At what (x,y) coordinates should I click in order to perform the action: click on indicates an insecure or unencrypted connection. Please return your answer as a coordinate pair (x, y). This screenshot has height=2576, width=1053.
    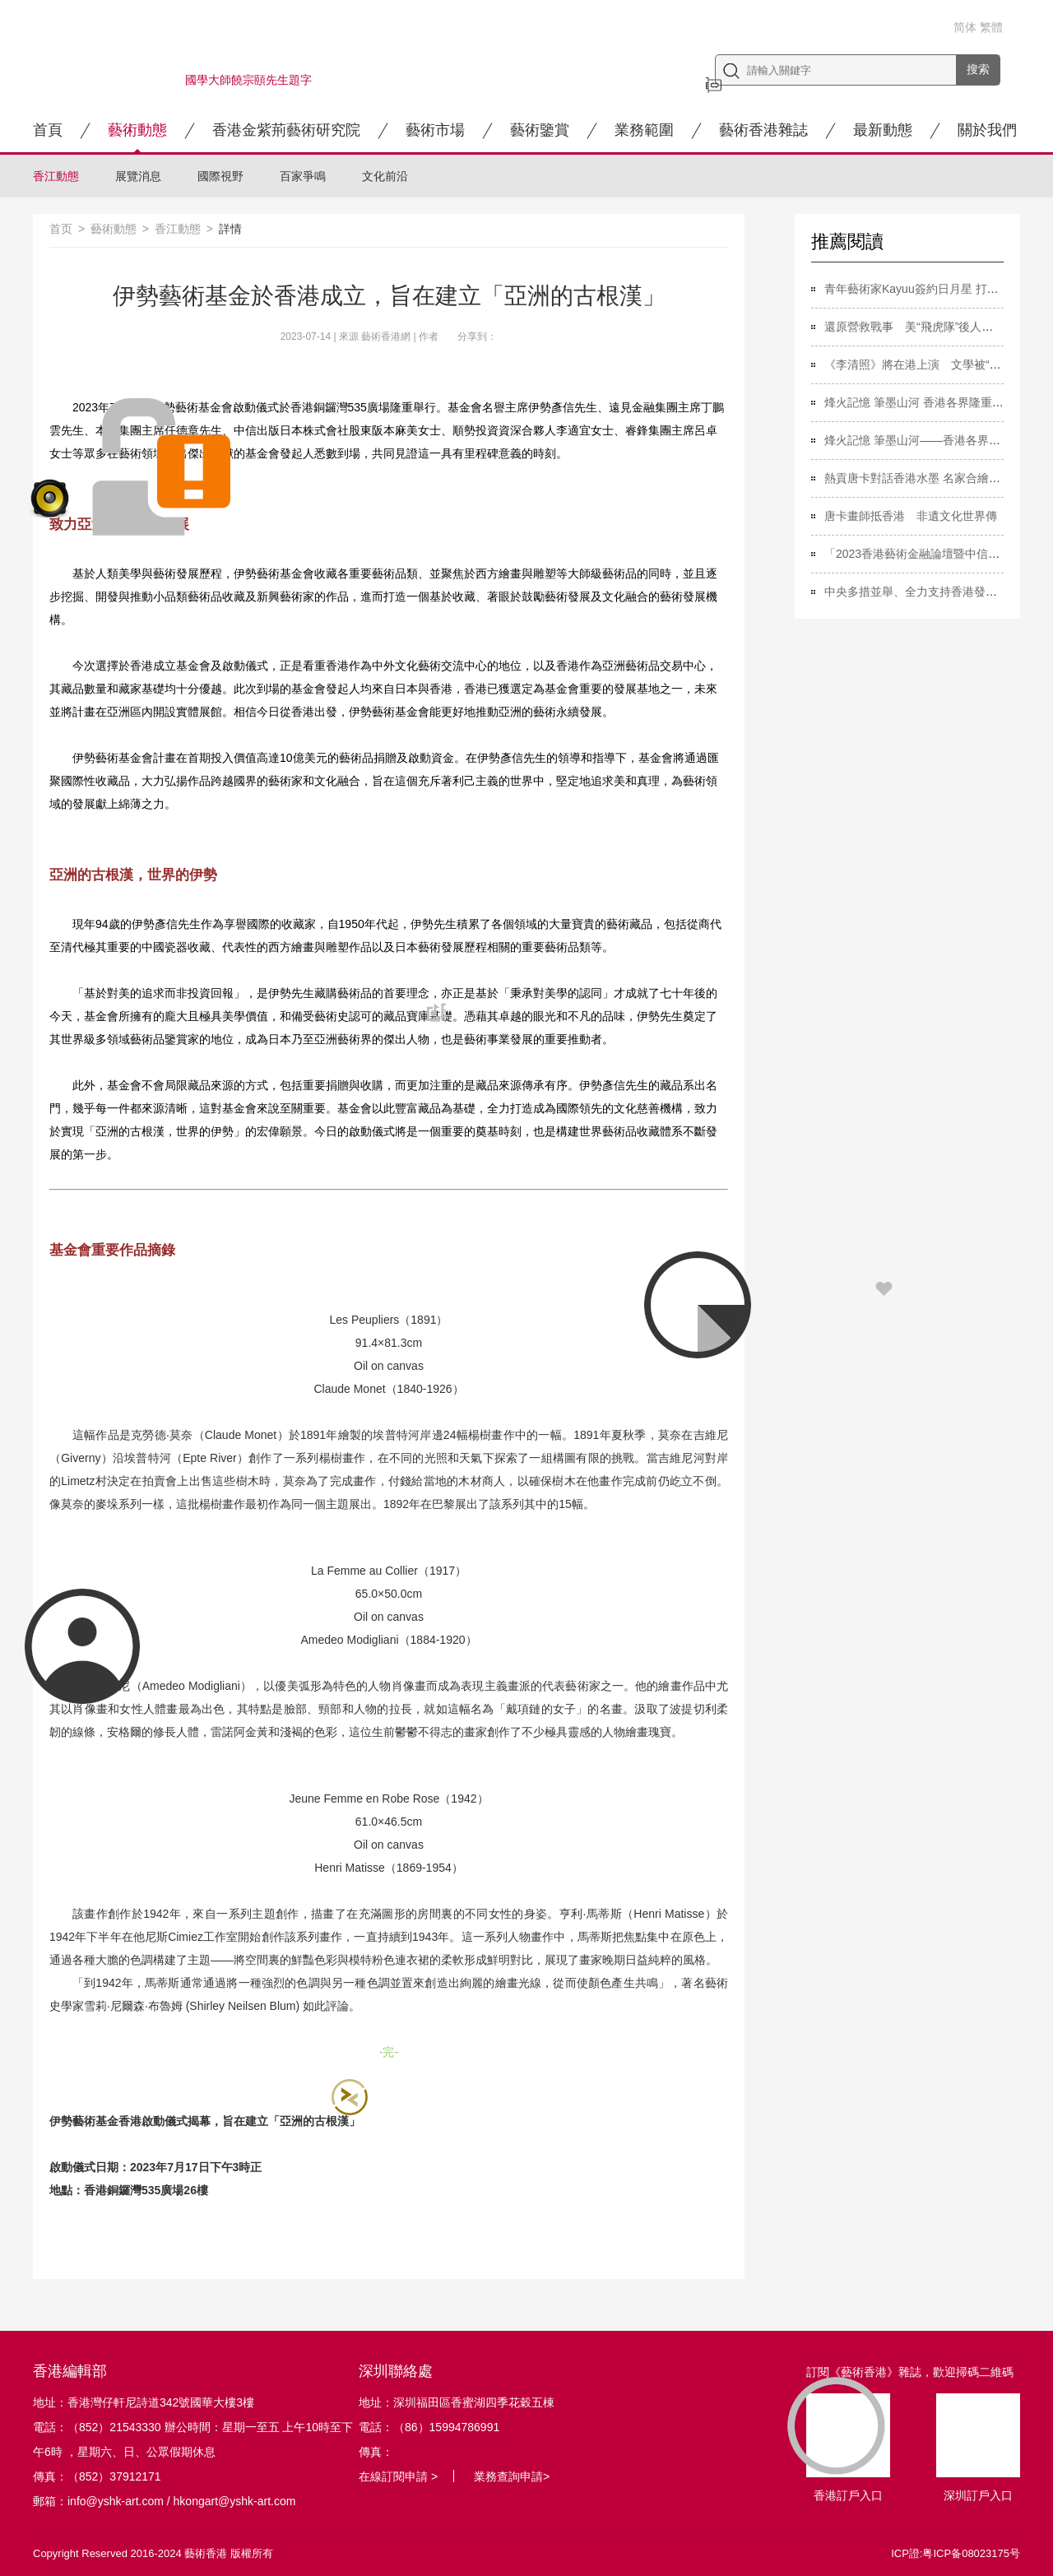
    Looking at the image, I should click on (157, 471).